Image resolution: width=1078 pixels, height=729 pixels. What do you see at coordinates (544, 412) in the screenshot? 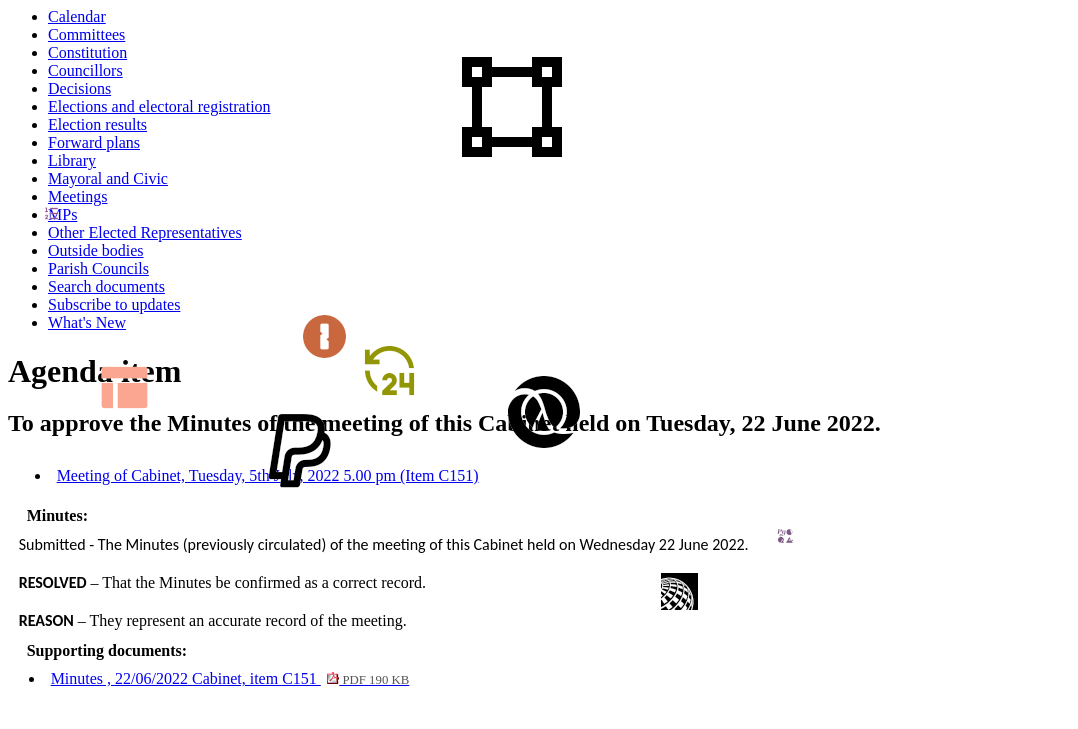
I see `clojure programming language logo` at bounding box center [544, 412].